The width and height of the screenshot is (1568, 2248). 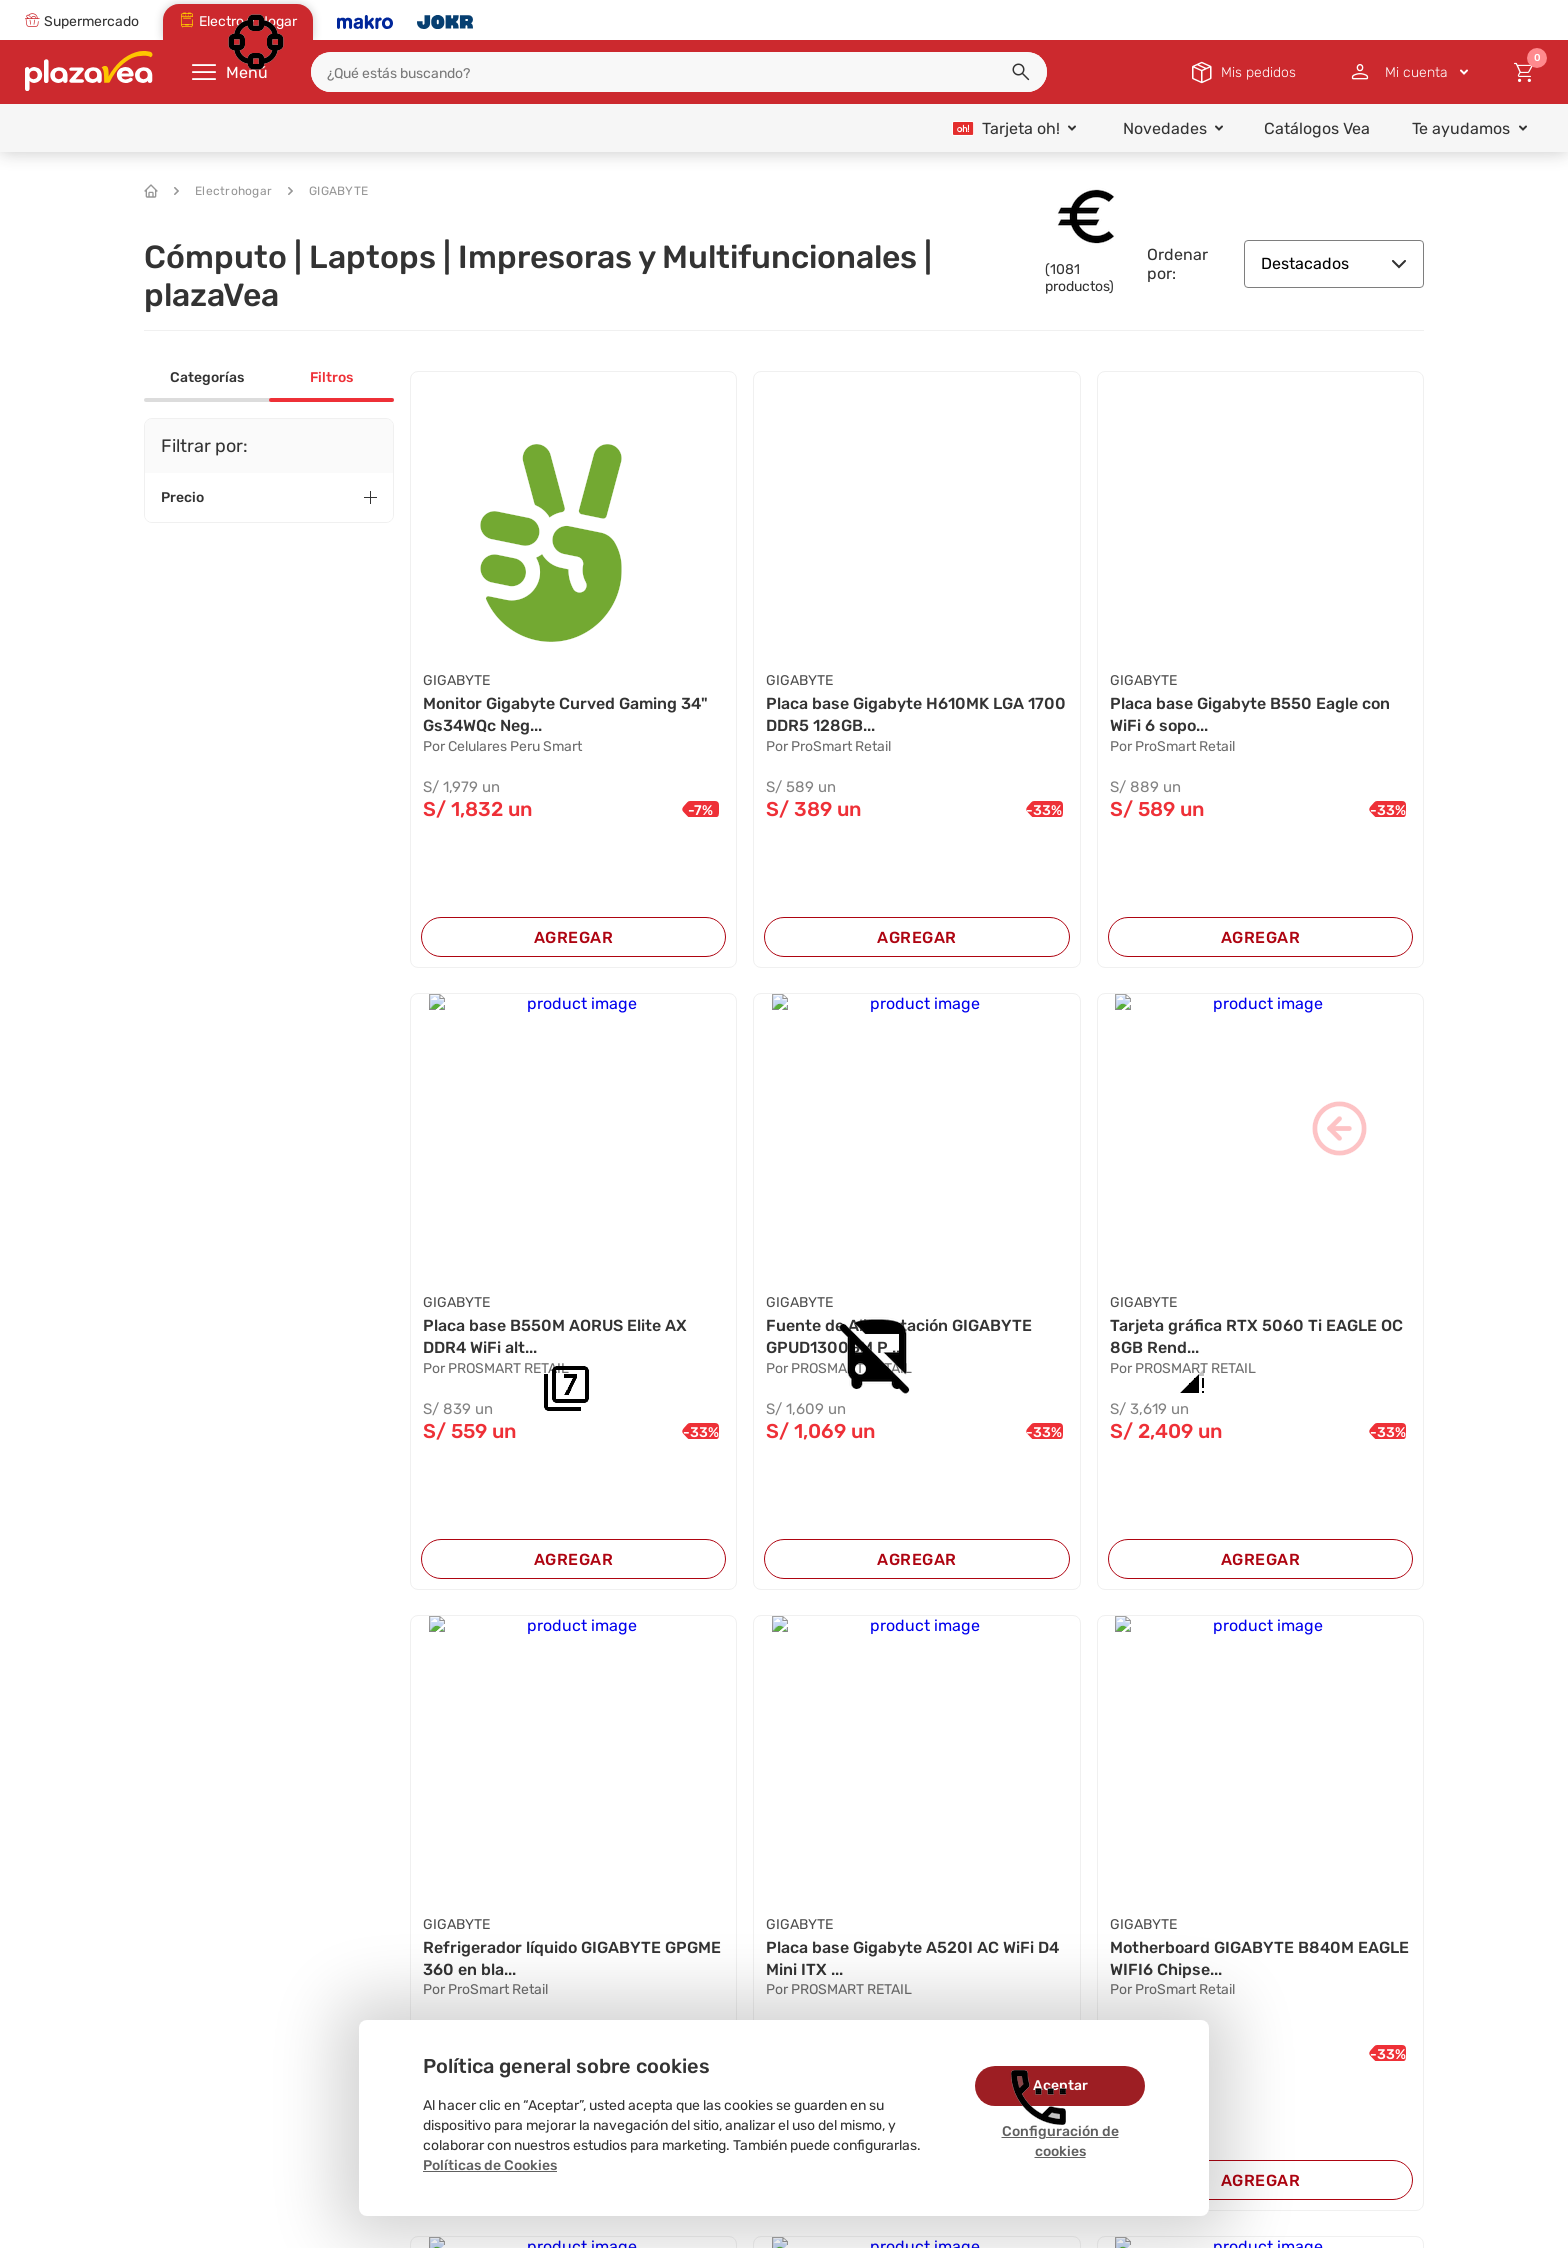 What do you see at coordinates (1087, 216) in the screenshot?
I see `view or manage euro currency settings` at bounding box center [1087, 216].